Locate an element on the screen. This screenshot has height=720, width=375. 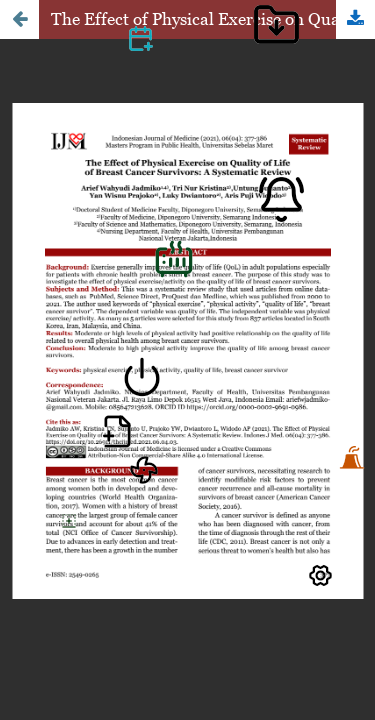
adjust fan or ventilation settings is located at coordinates (144, 470).